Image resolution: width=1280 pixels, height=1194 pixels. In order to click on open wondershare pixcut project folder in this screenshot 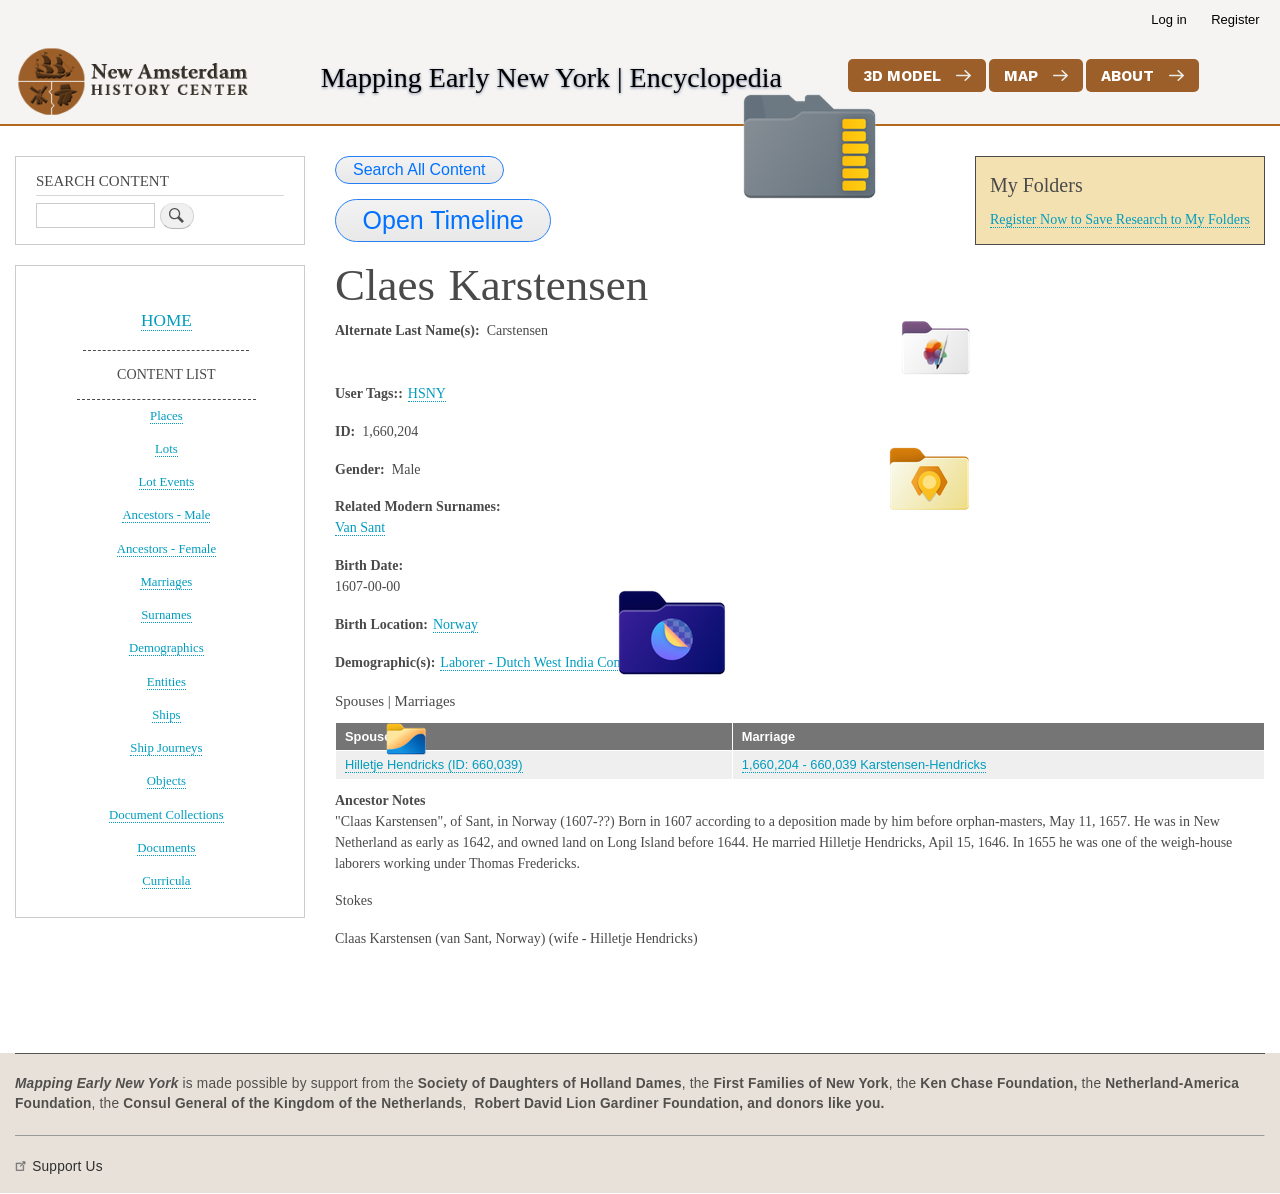, I will do `click(671, 635)`.